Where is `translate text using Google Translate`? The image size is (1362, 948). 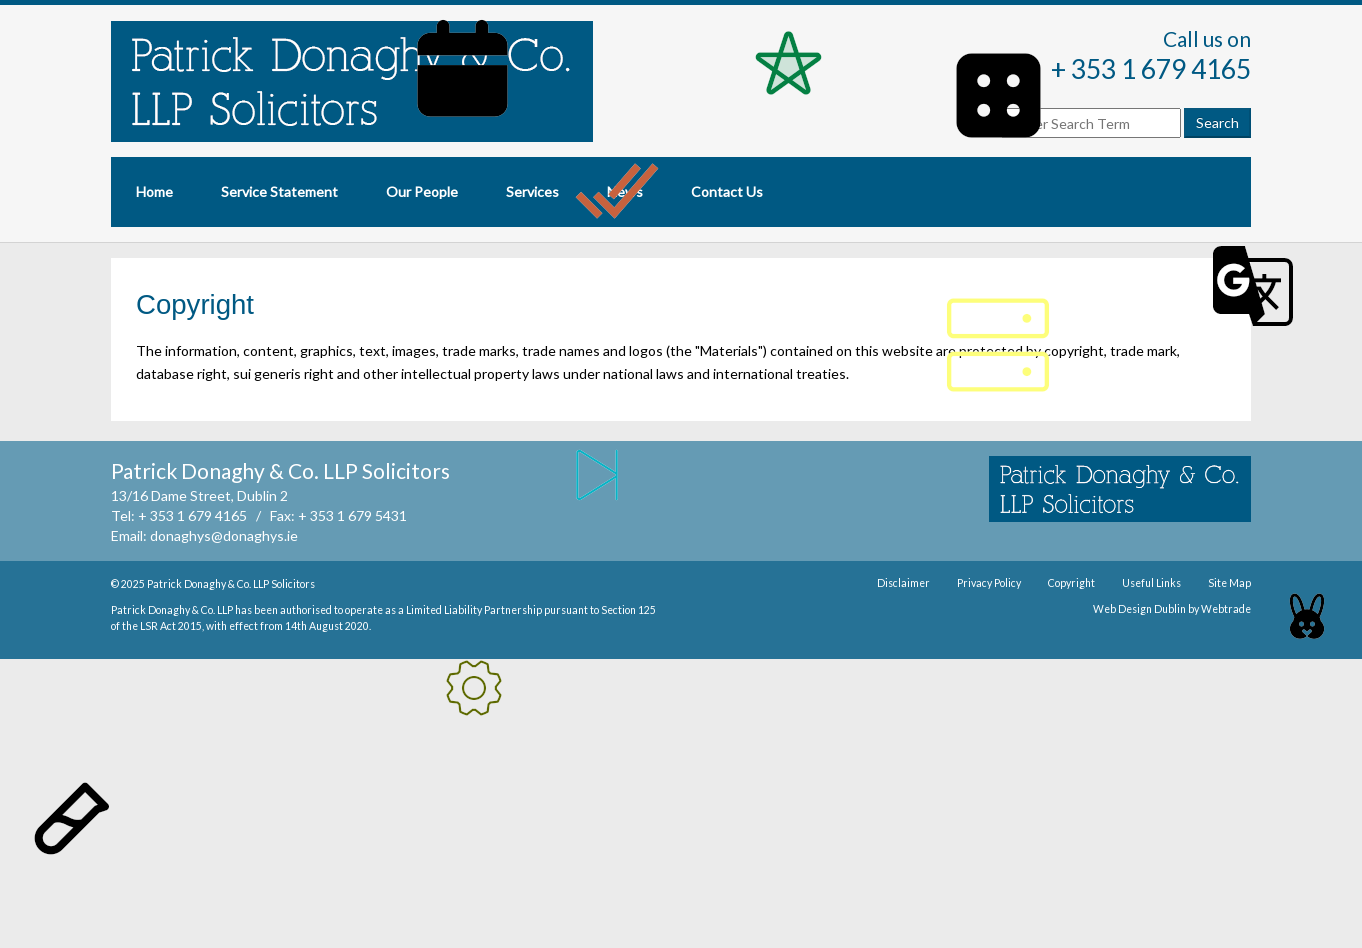 translate text using Google Translate is located at coordinates (1253, 286).